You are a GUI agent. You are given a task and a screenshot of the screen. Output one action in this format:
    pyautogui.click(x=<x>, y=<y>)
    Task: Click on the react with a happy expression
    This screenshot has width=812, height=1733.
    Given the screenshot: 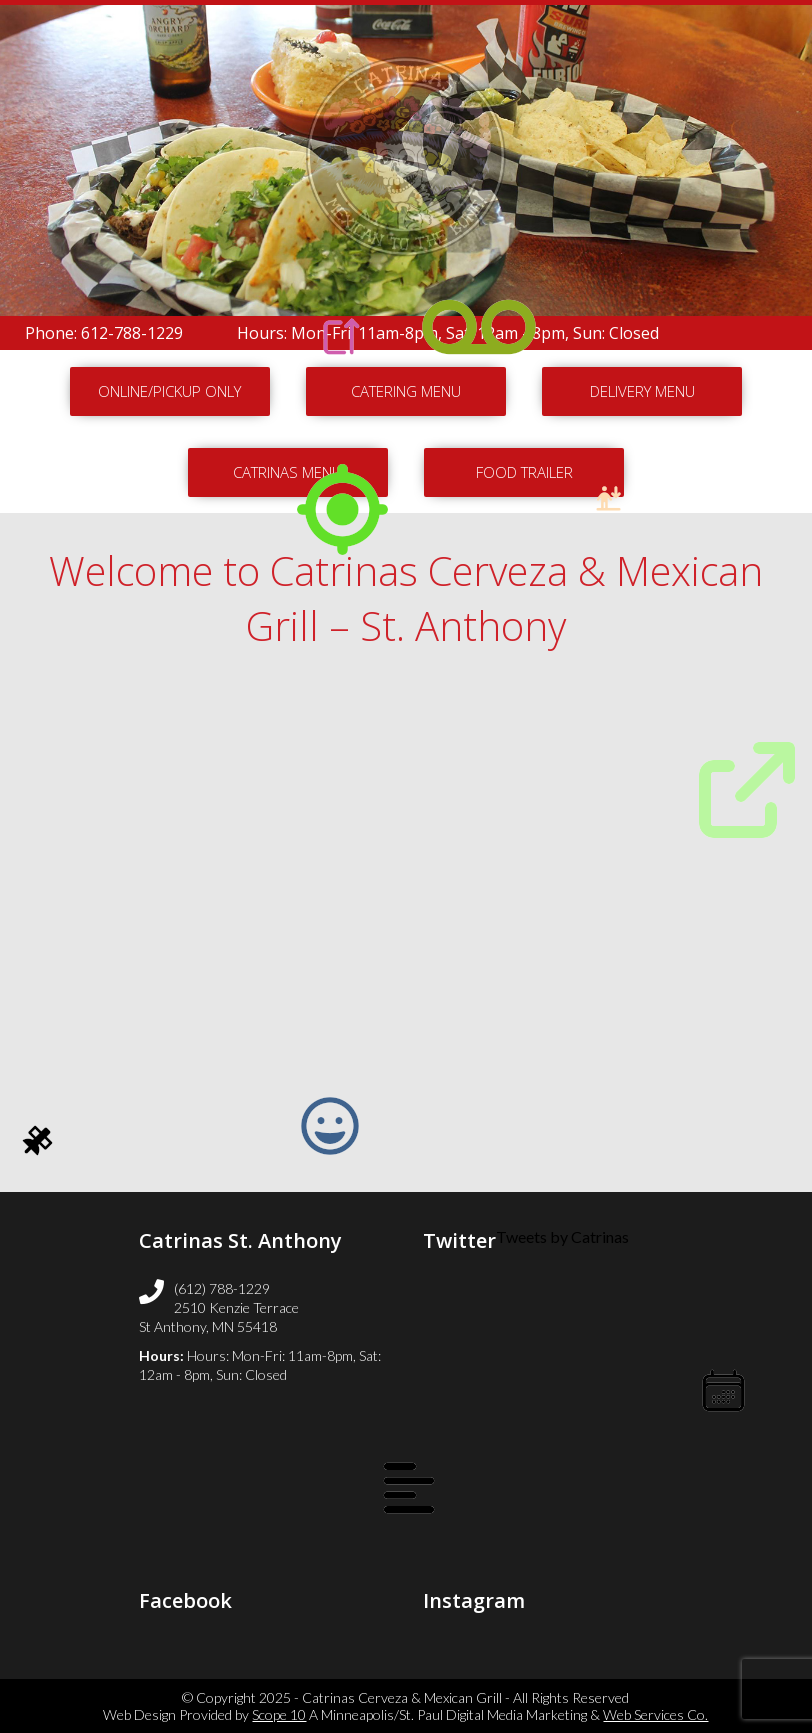 What is the action you would take?
    pyautogui.click(x=330, y=1126)
    